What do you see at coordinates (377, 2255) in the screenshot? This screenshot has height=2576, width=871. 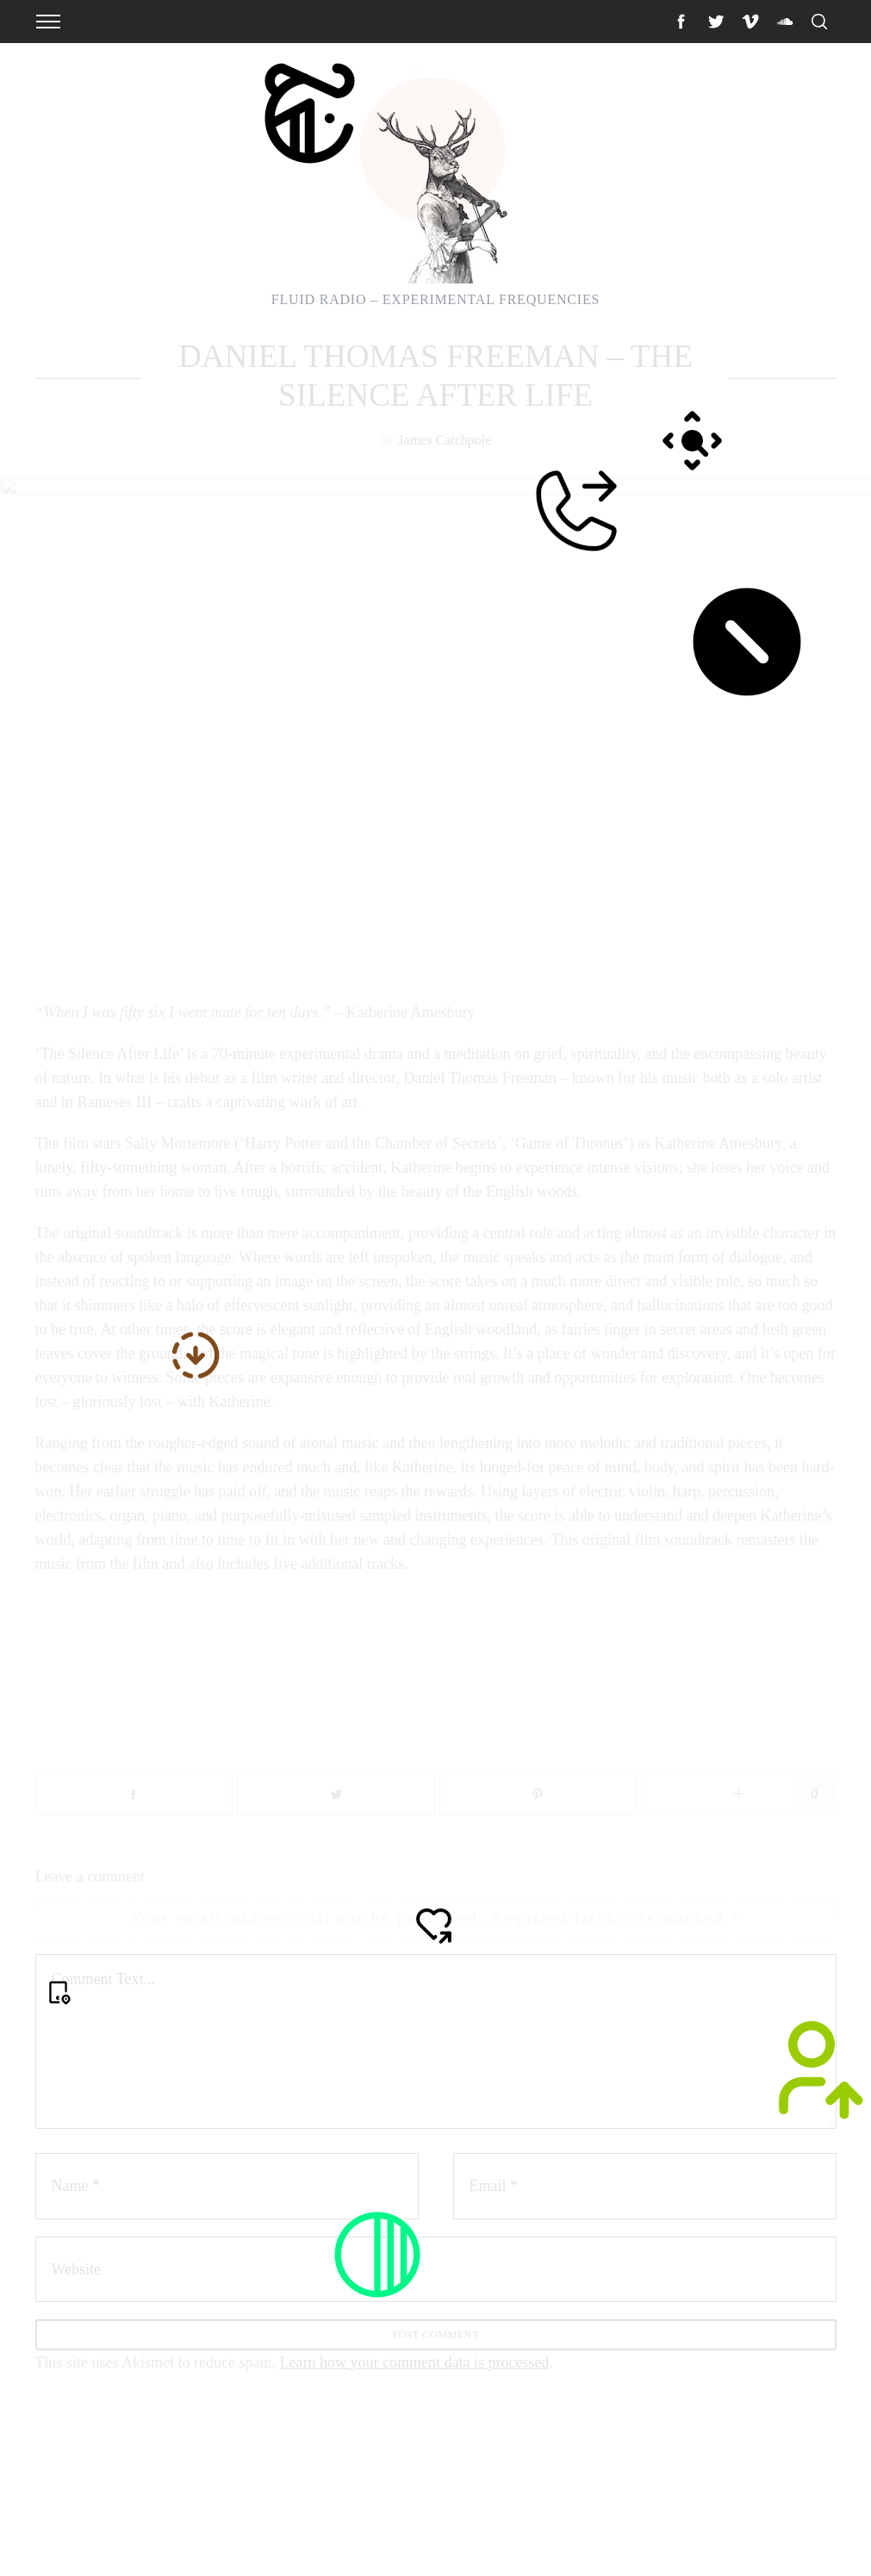 I see `toggle between light and dark mode` at bounding box center [377, 2255].